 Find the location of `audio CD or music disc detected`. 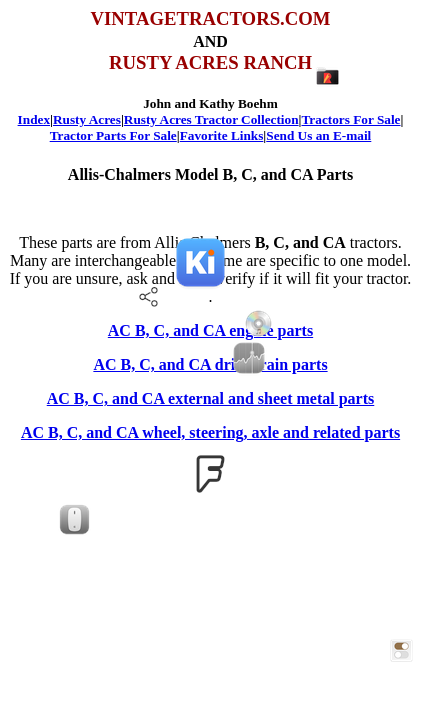

audio CD or music disc detected is located at coordinates (258, 323).